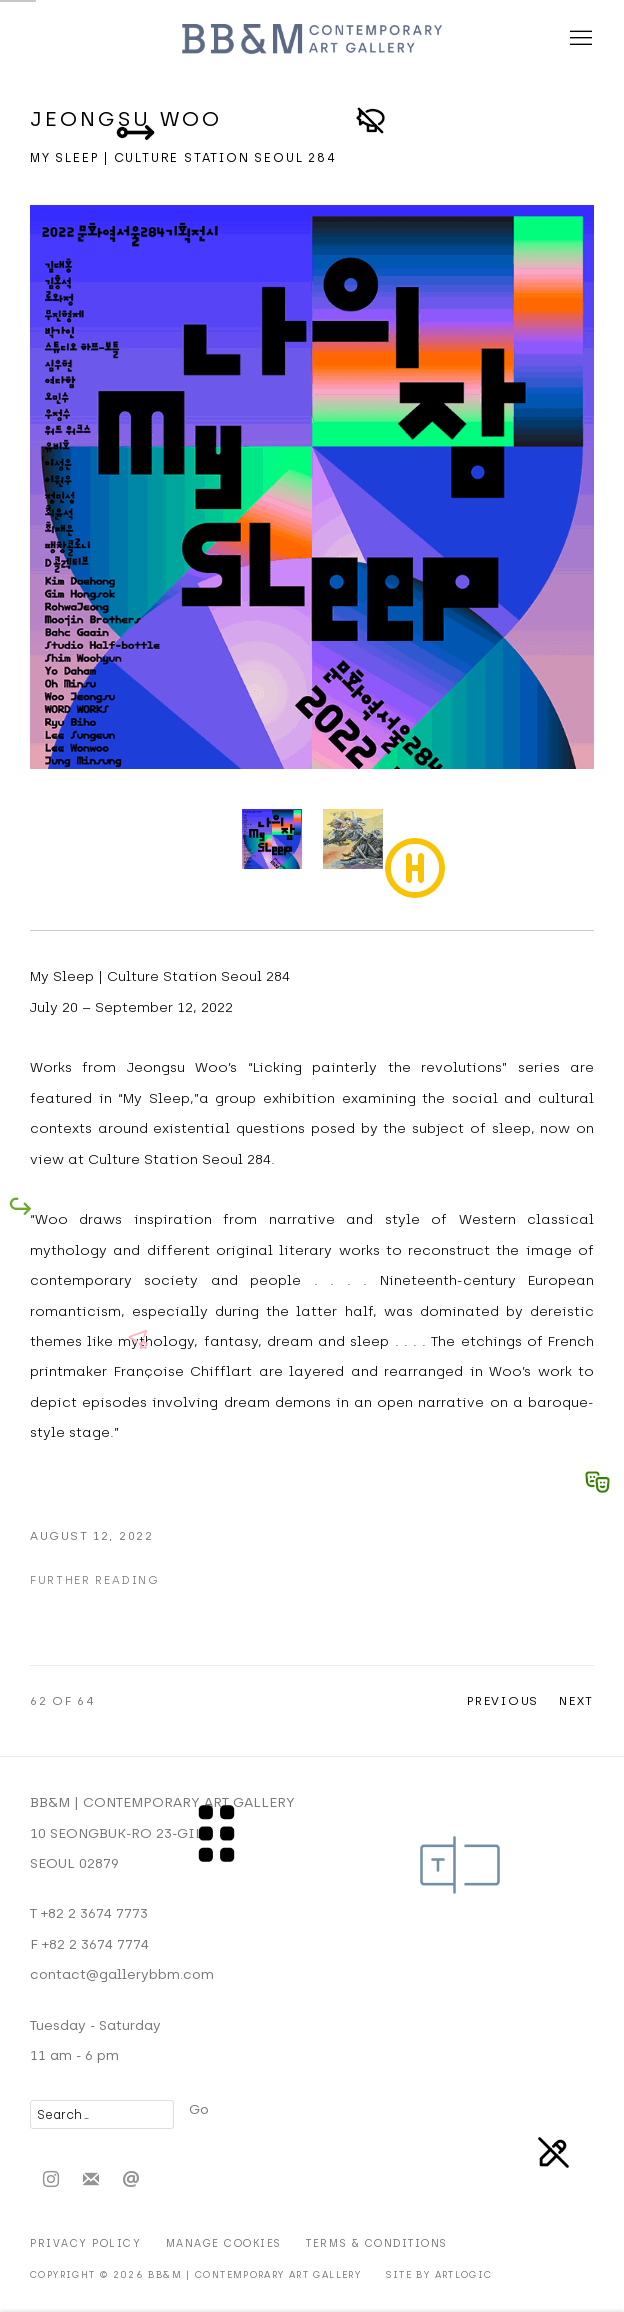  Describe the element at coordinates (21, 1205) in the screenshot. I see `go forward or navigate to next page` at that location.